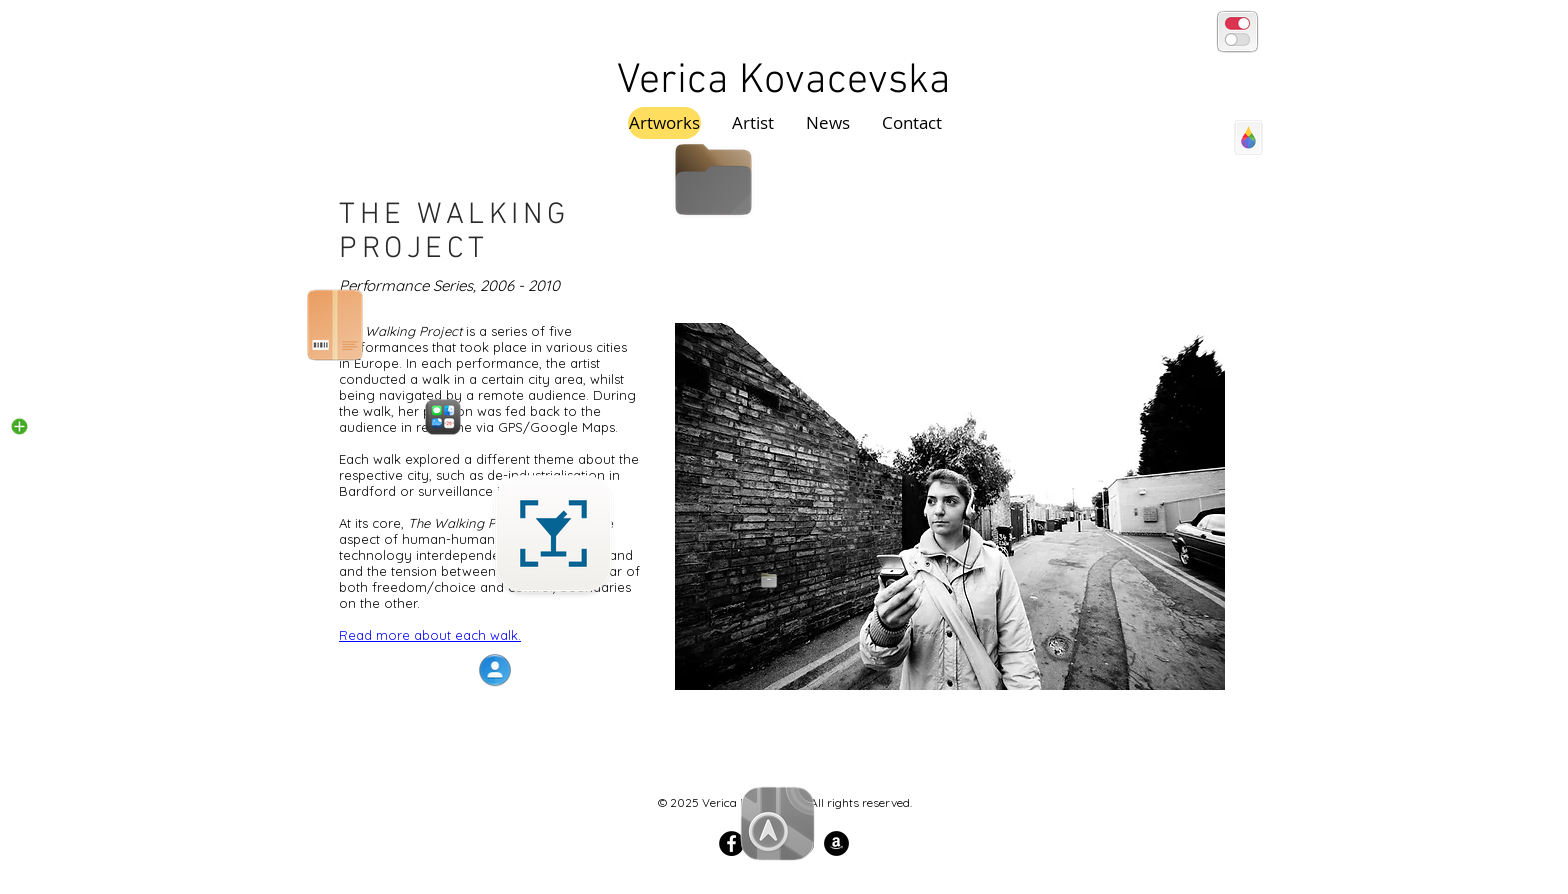 The width and height of the screenshot is (1568, 894). Describe the element at coordinates (495, 670) in the screenshot. I see `default user profile avatar` at that location.